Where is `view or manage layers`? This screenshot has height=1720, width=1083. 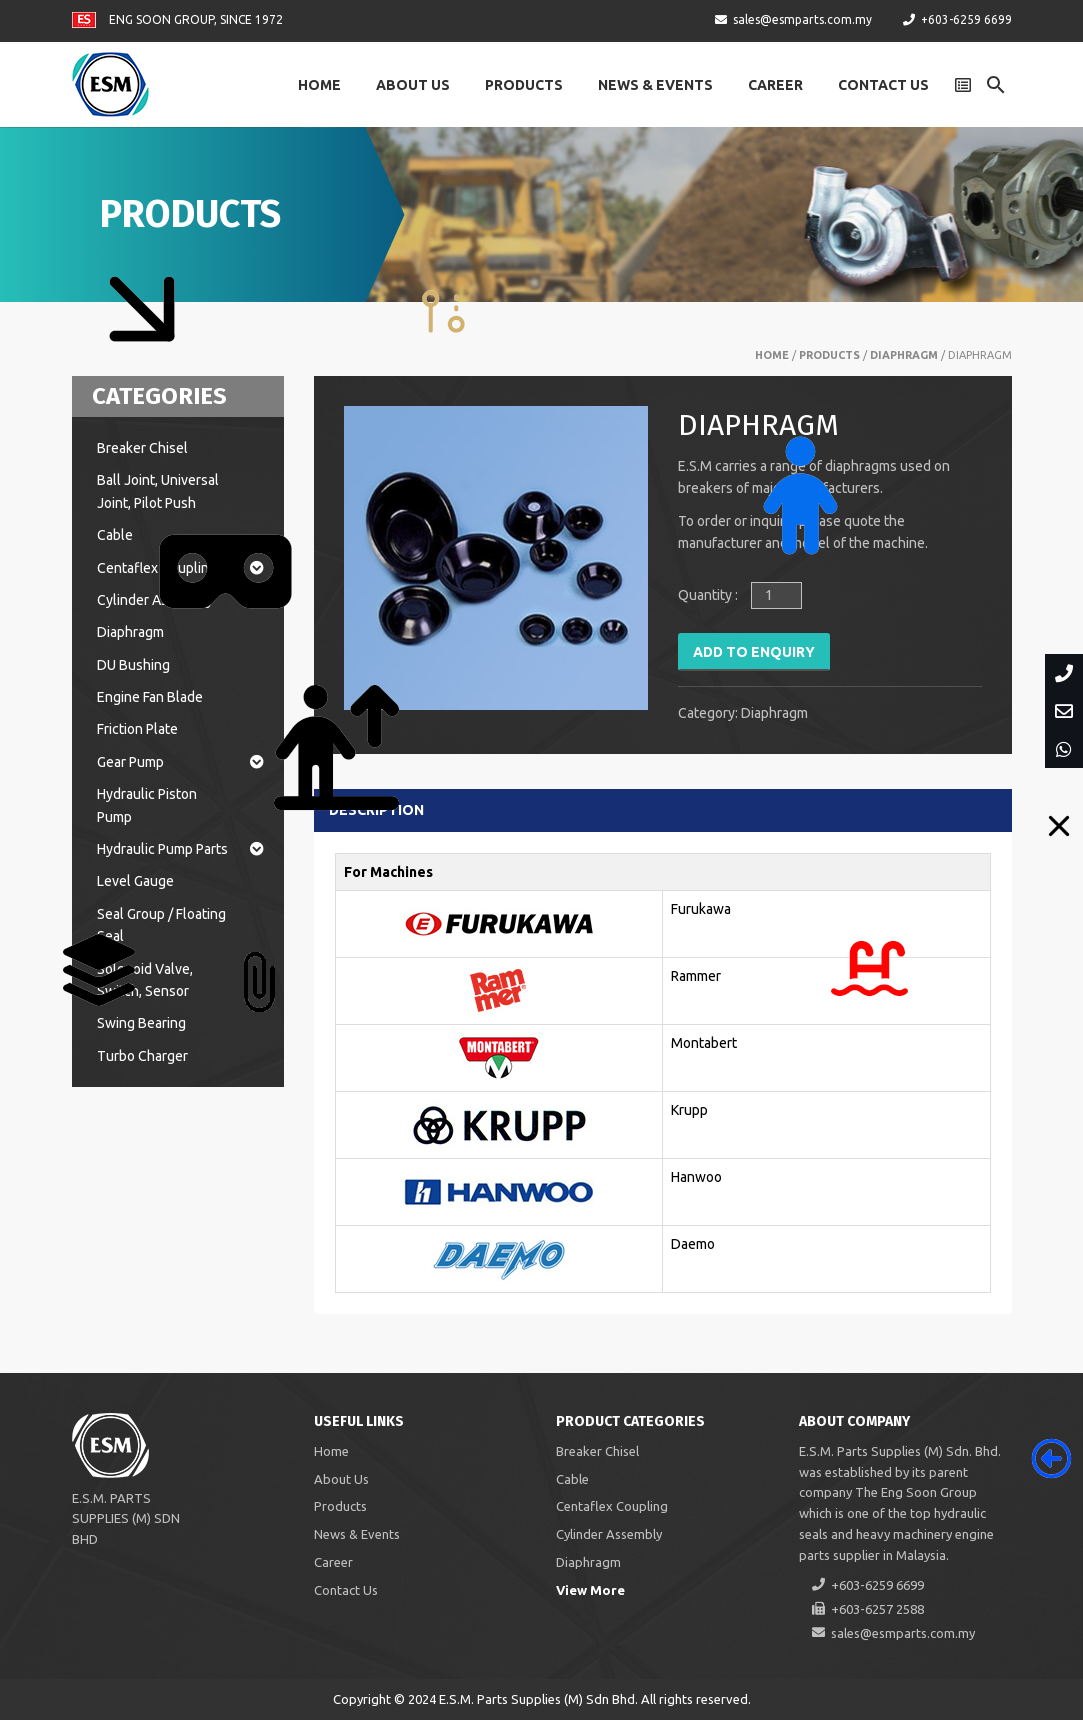 view or manage layers is located at coordinates (99, 970).